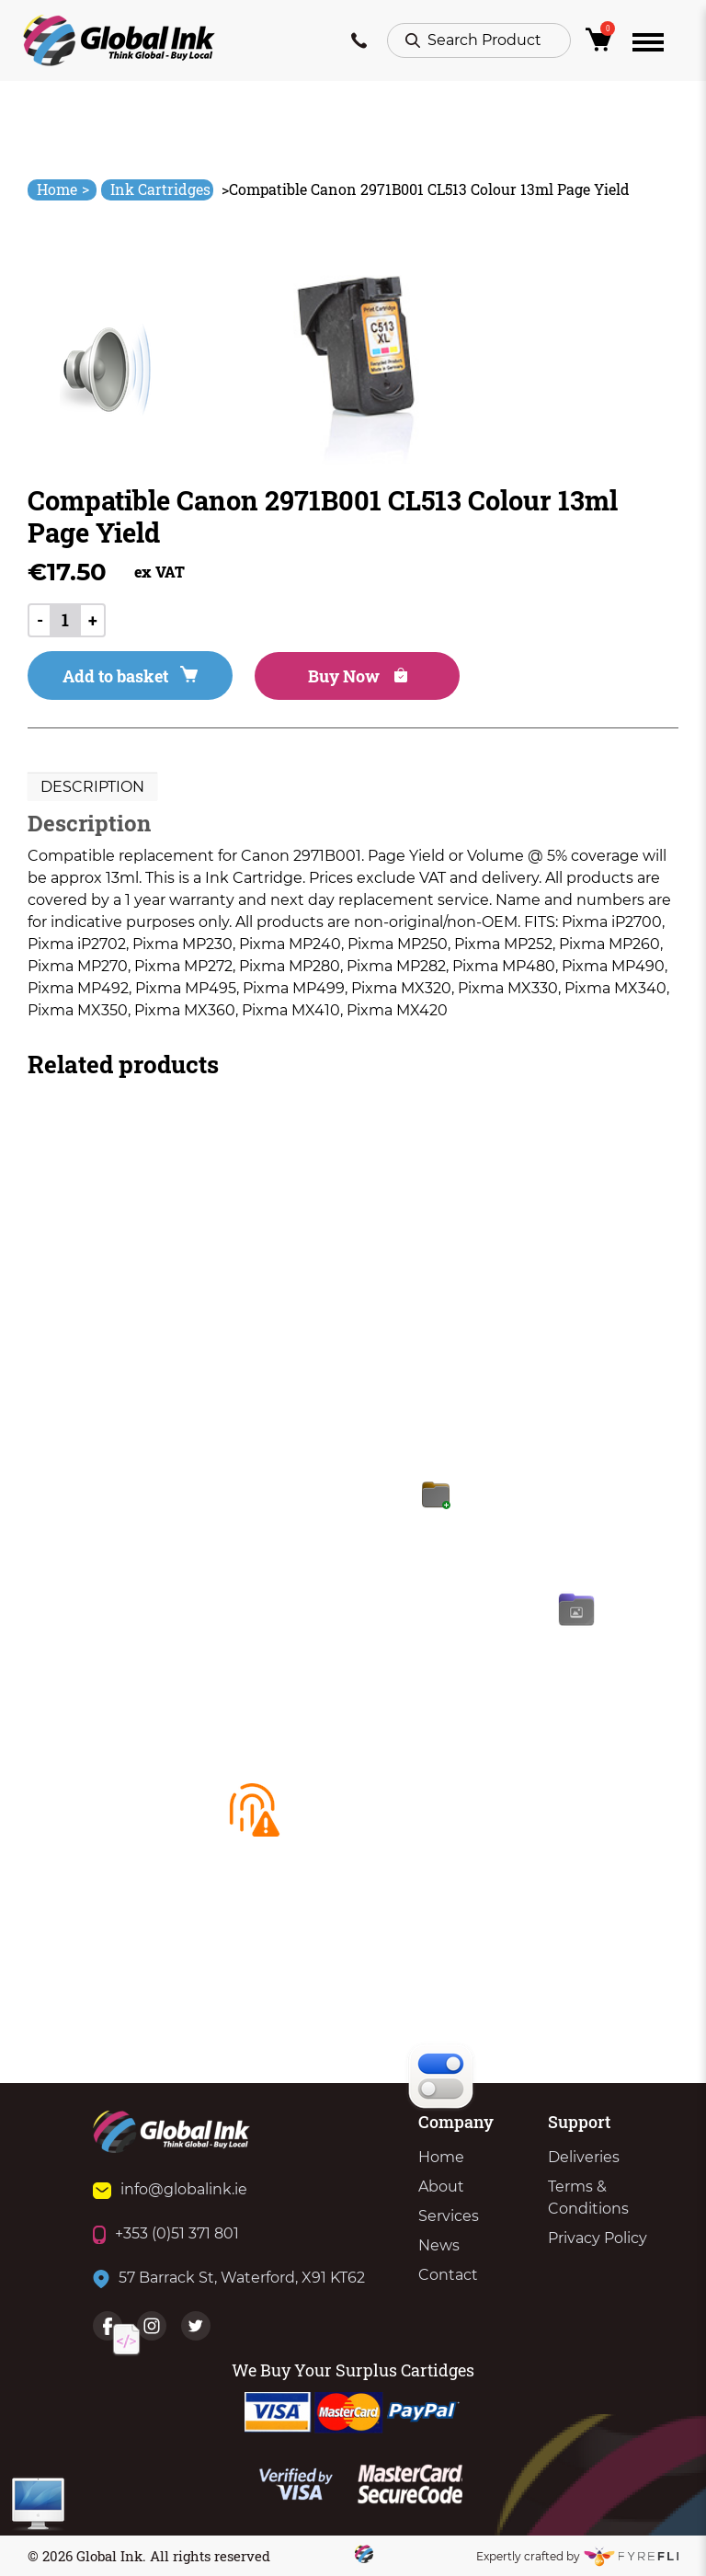  What do you see at coordinates (440, 2076) in the screenshot?
I see `open gnome tweaks to customize system settings` at bounding box center [440, 2076].